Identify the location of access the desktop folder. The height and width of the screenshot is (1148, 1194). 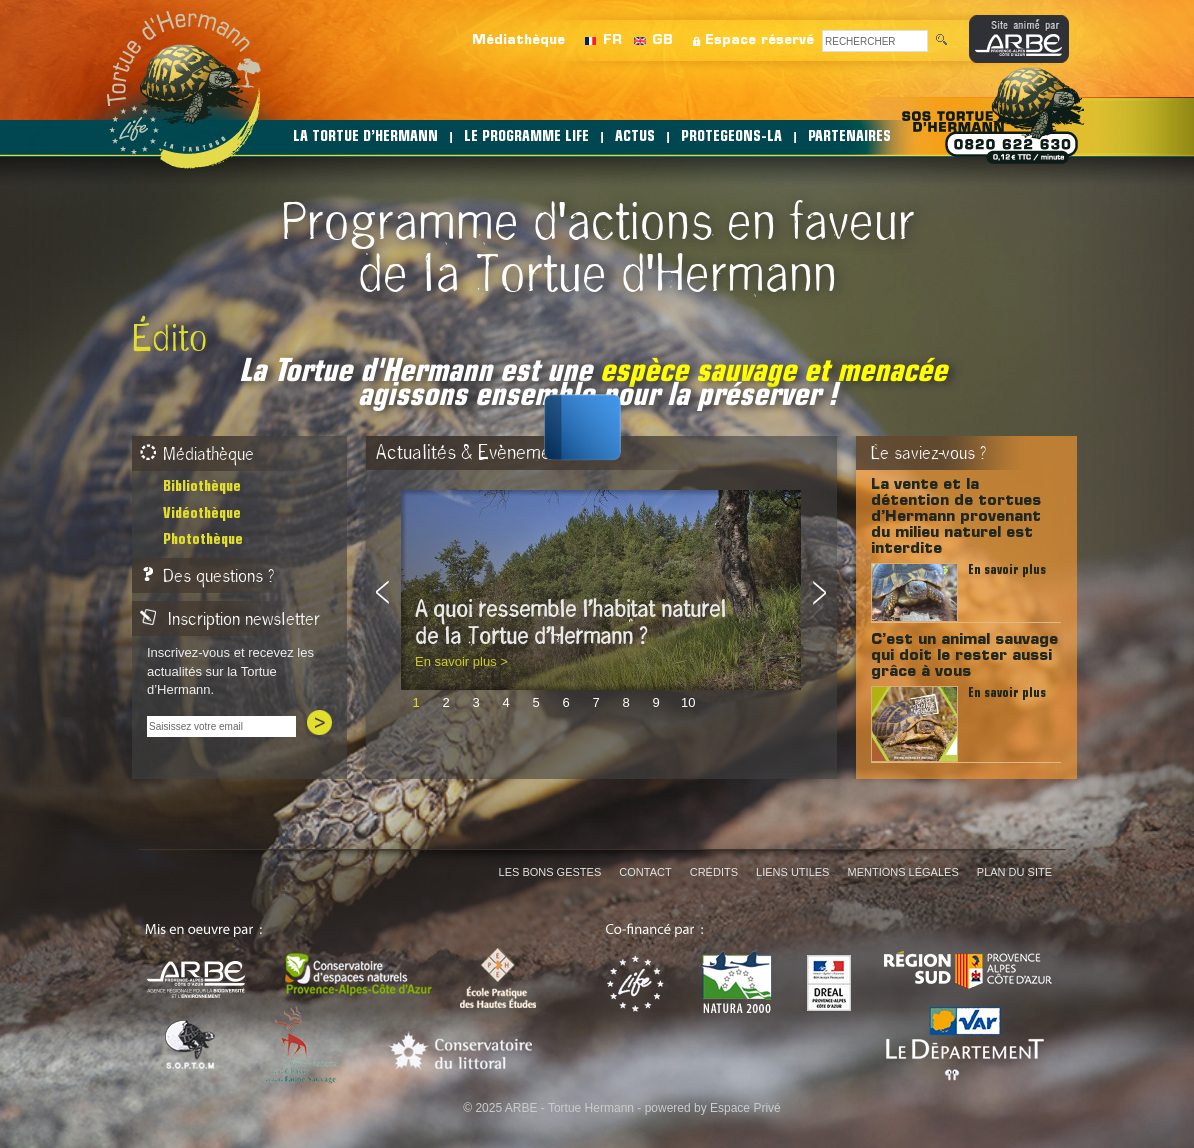
(582, 424).